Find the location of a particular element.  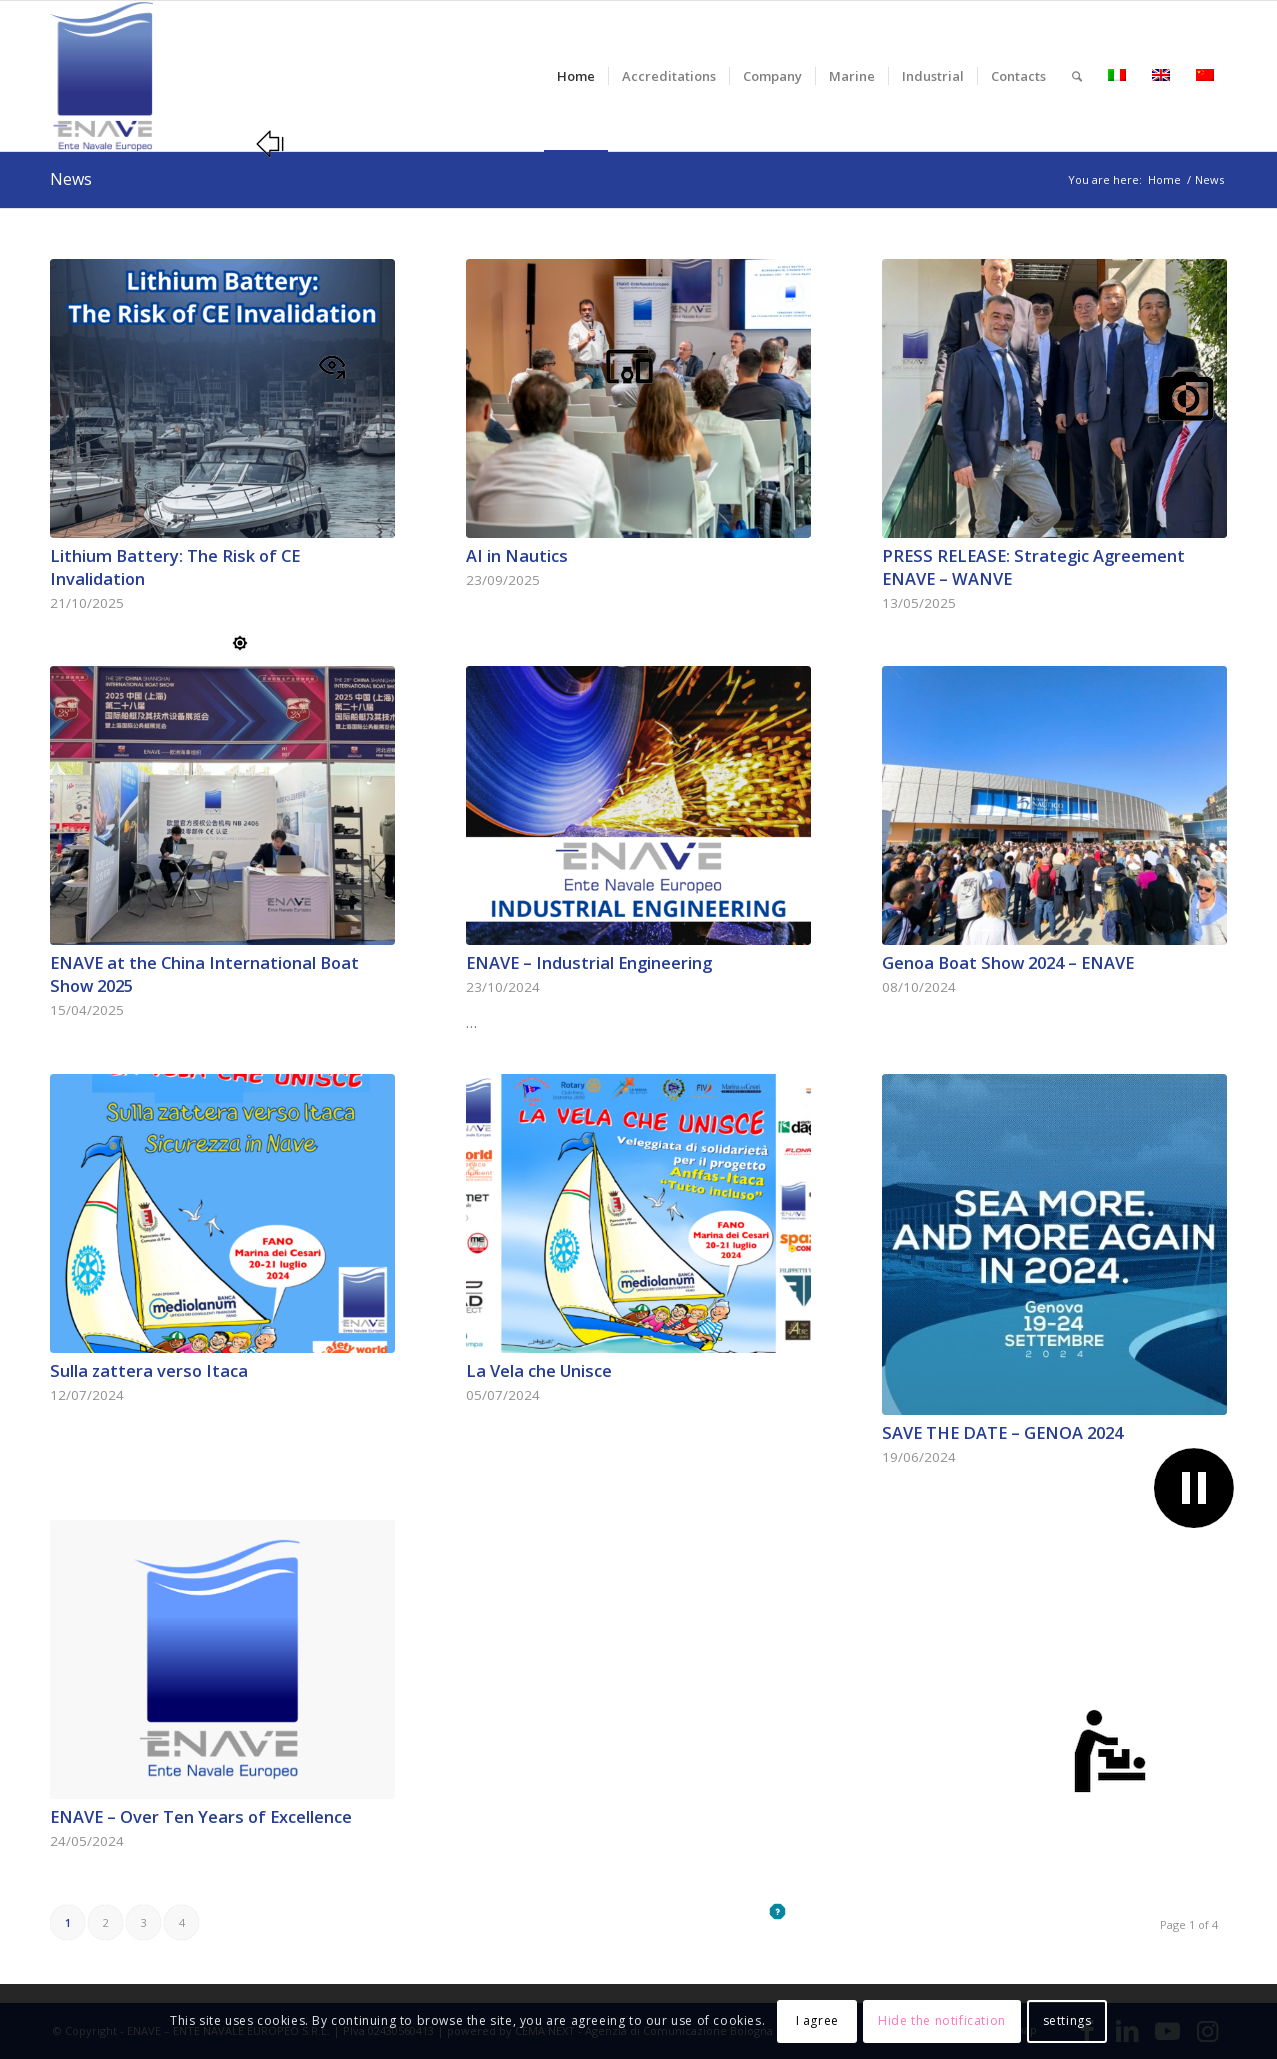

indicates baby changing station nearby is located at coordinates (1110, 1753).